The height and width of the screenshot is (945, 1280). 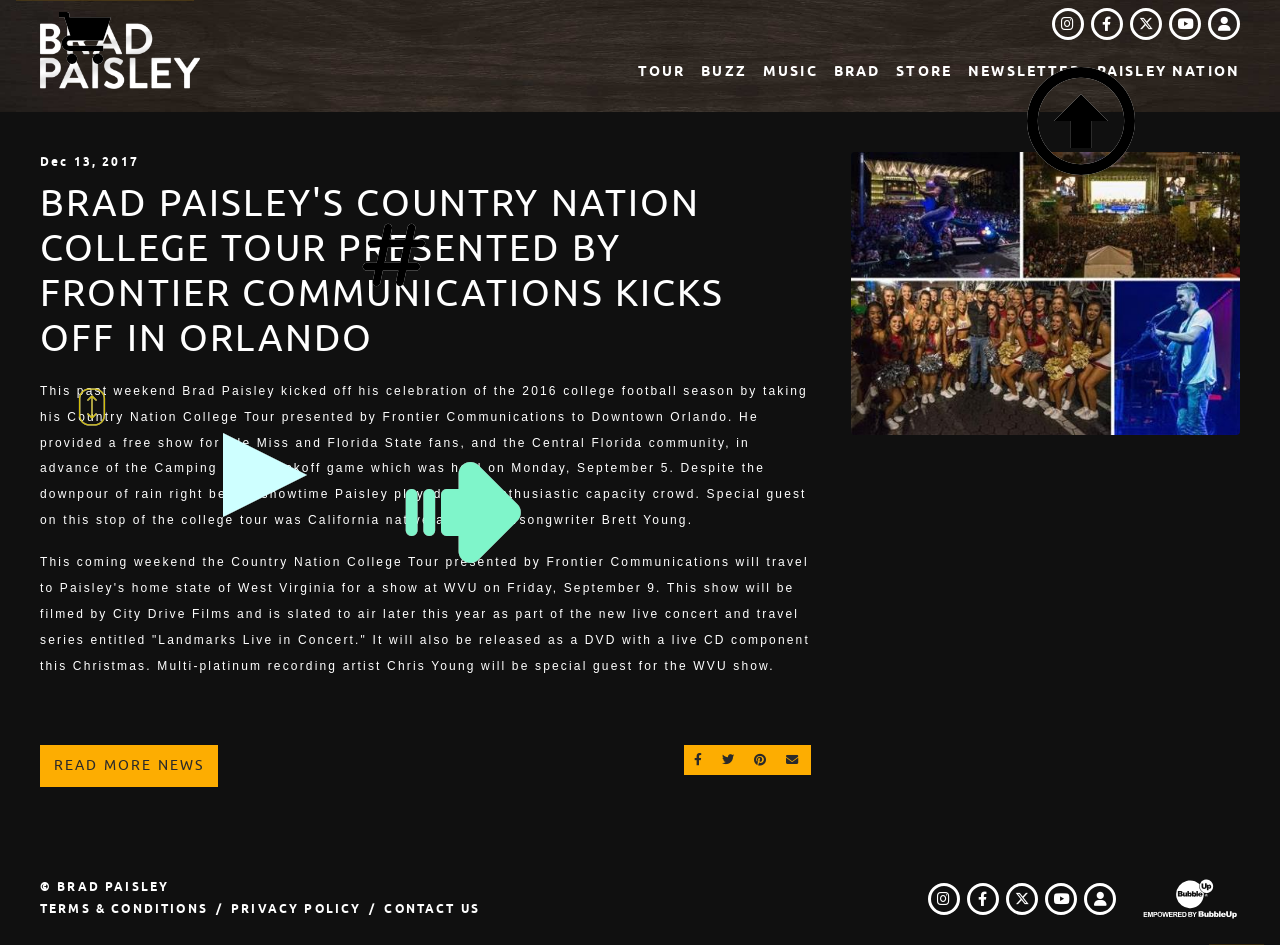 I want to click on skip forward or advance to next item, so click(x=464, y=512).